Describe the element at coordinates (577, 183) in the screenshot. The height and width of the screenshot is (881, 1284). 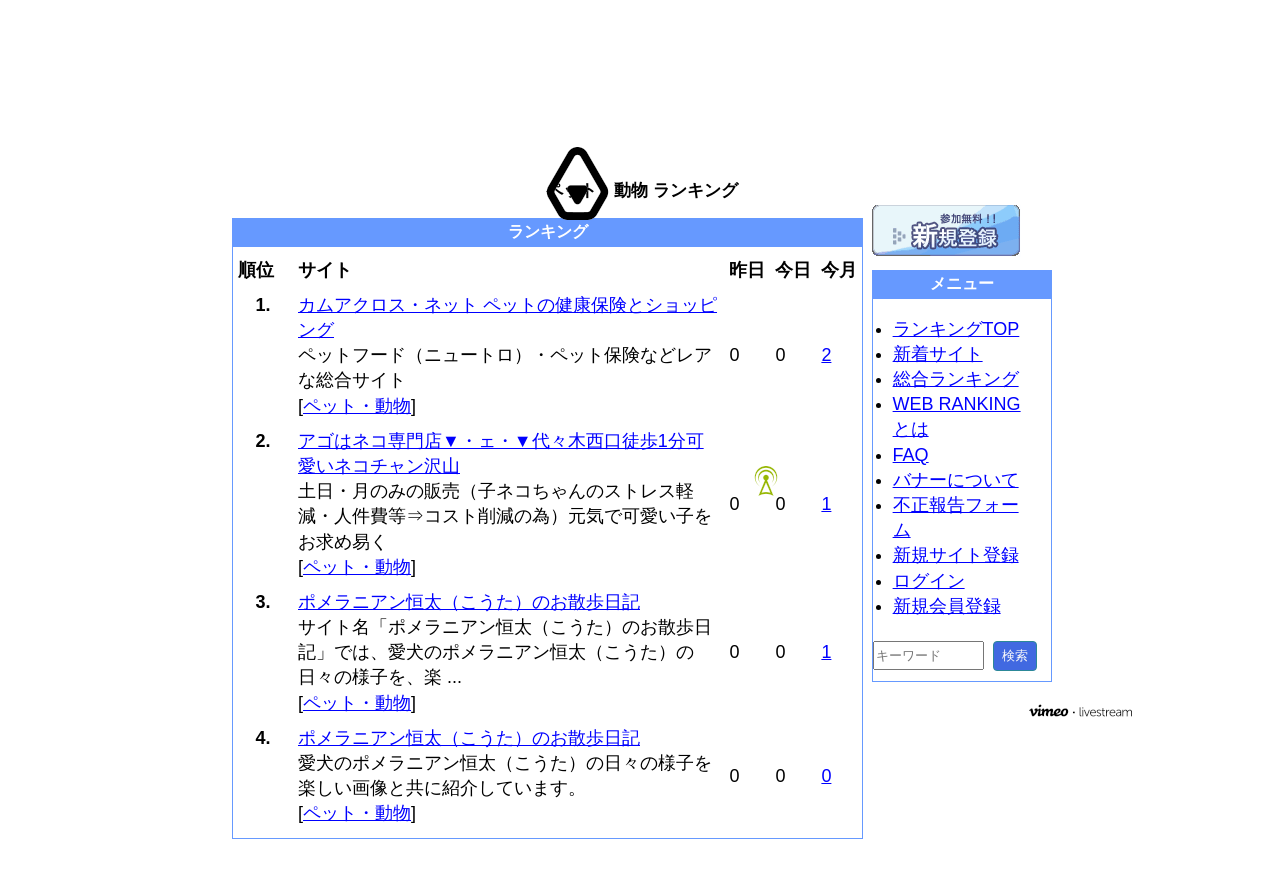
I see `open inkdrop markdown note-taking app` at that location.